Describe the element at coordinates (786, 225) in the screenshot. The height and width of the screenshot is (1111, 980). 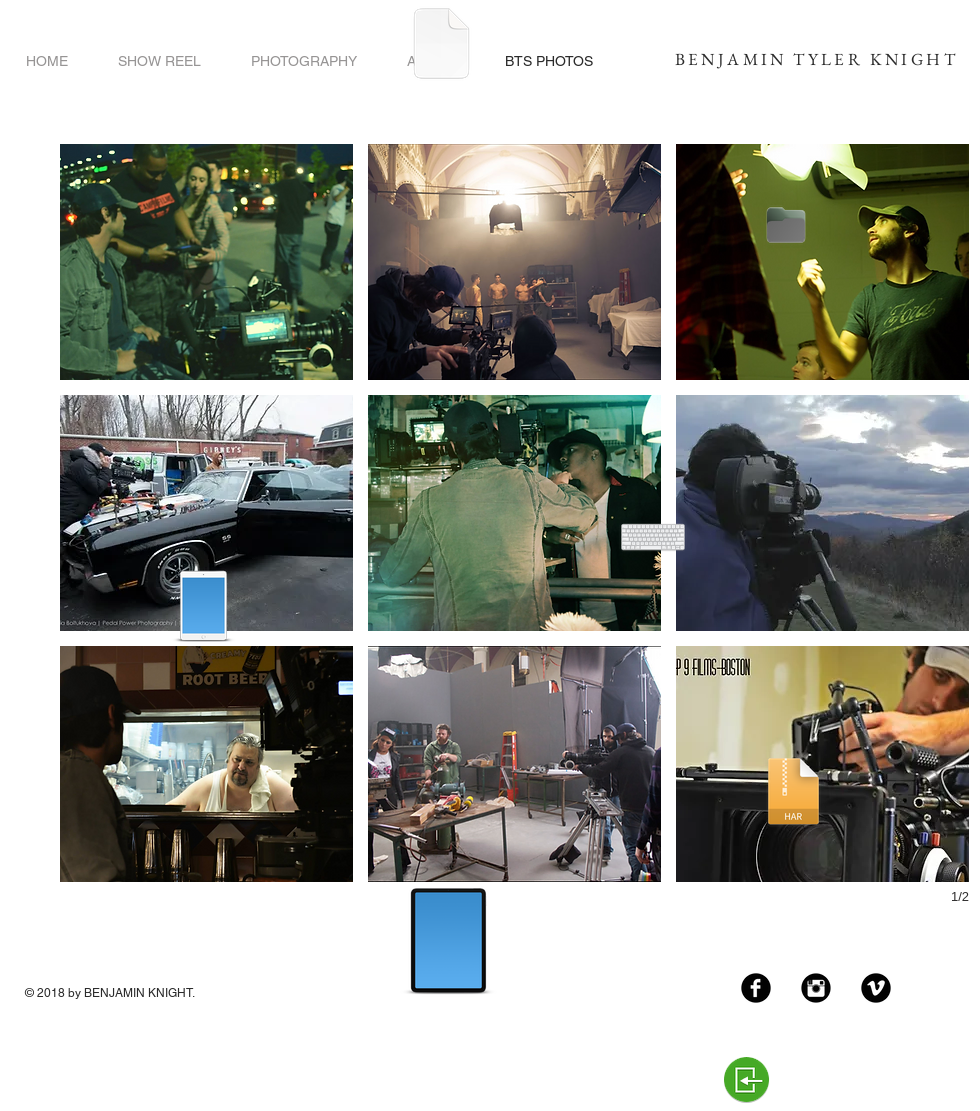
I see `an open folder ready to display its contents` at that location.